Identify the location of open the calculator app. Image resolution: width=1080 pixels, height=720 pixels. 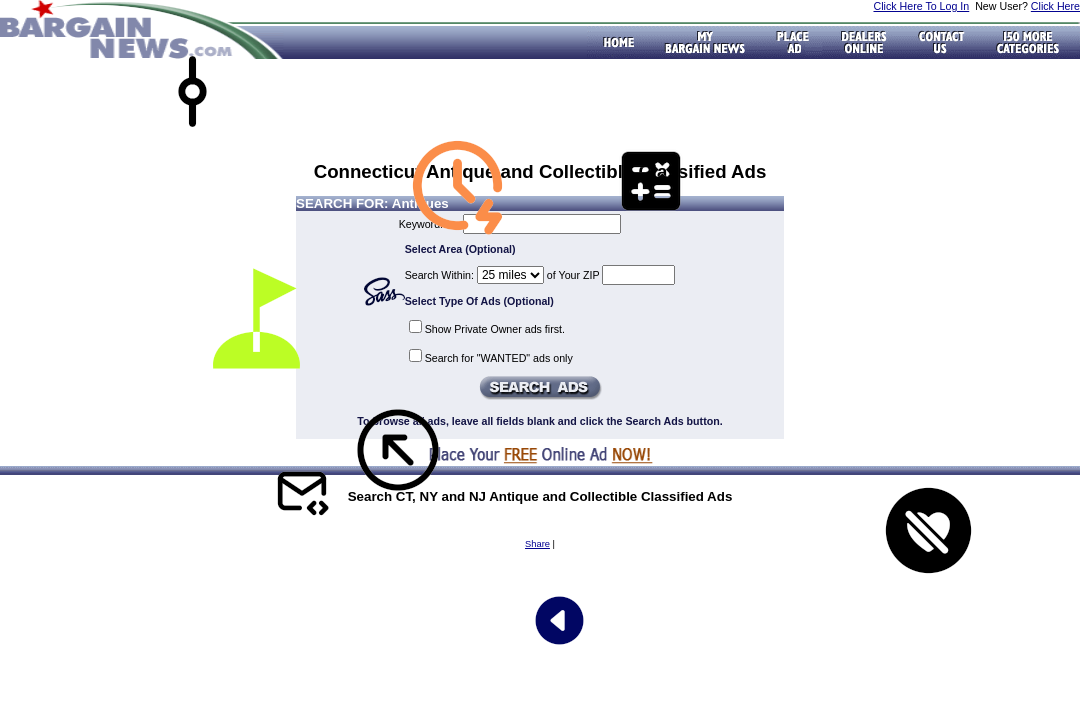
(651, 181).